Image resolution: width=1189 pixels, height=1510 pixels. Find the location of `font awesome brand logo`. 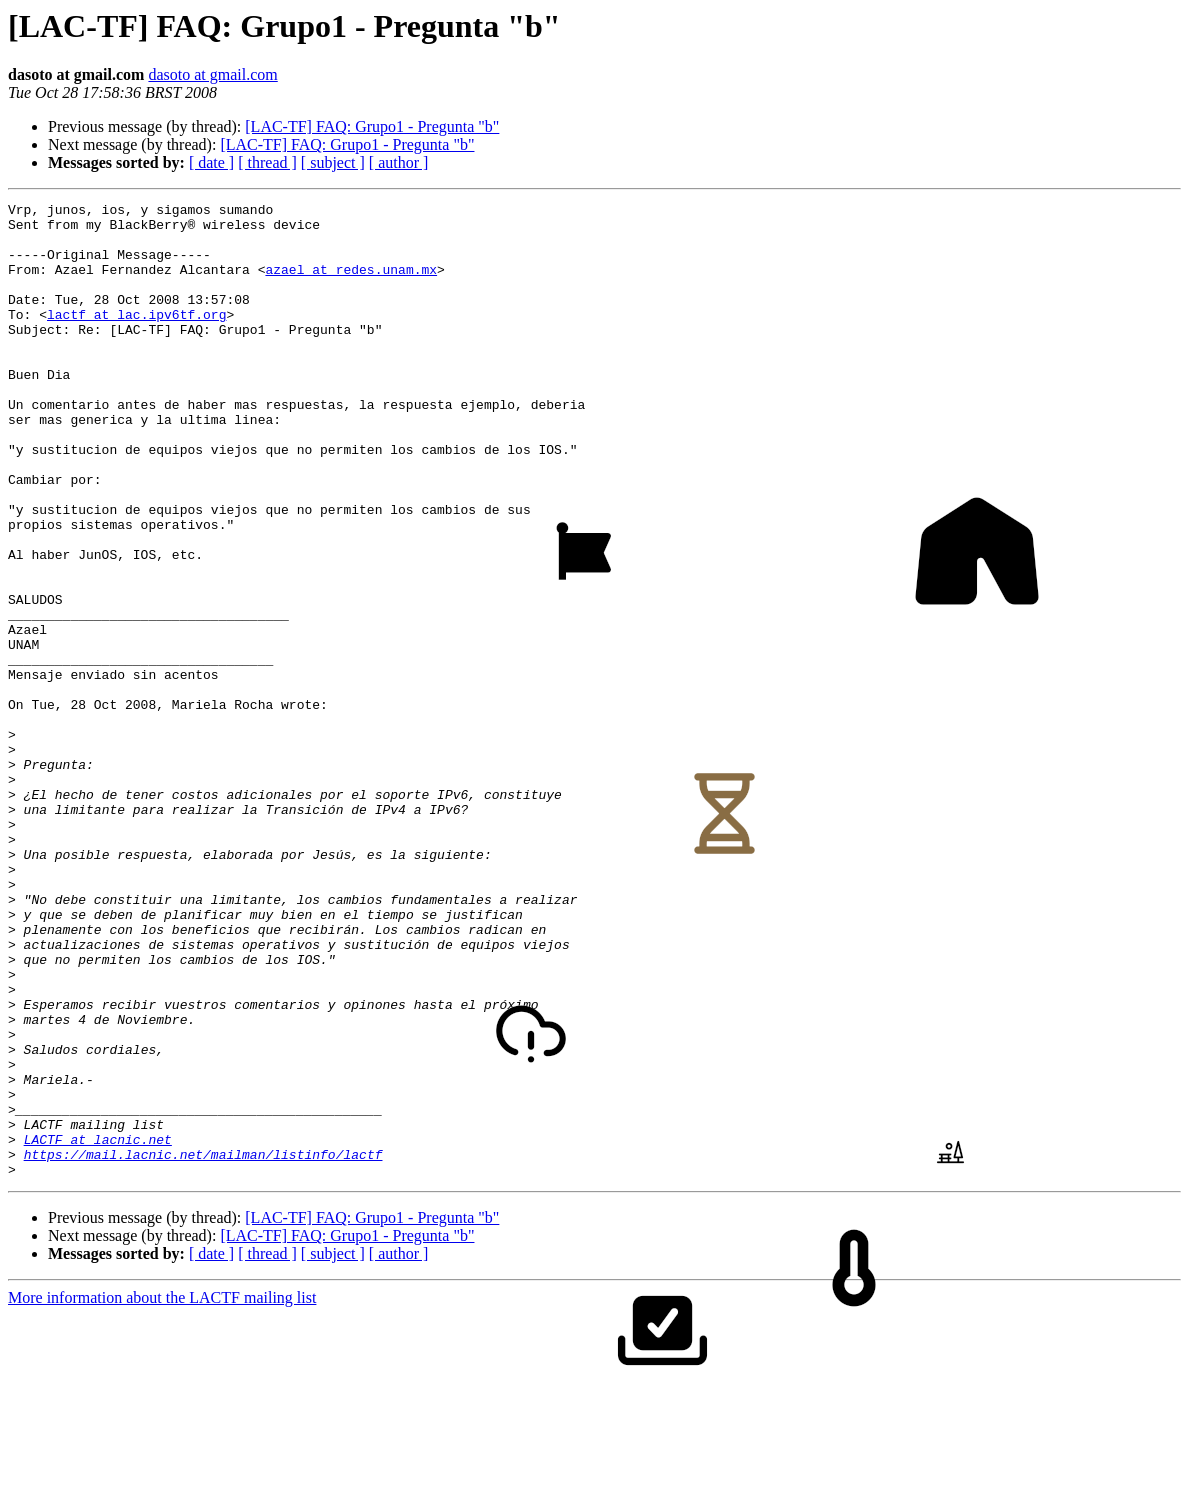

font awesome brand logo is located at coordinates (584, 551).